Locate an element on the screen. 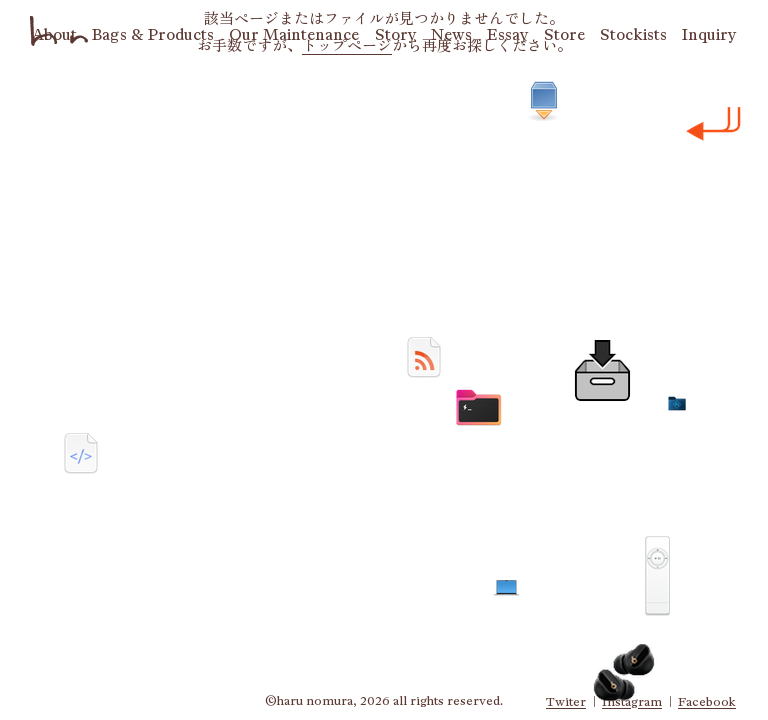  sync music to your iPod device is located at coordinates (657, 576).